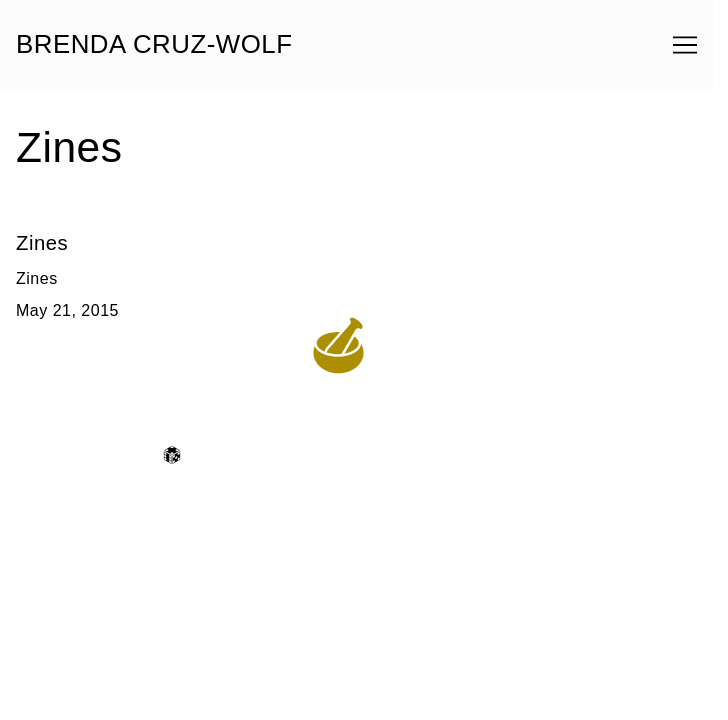  I want to click on access pharmacy or medication features, so click(338, 345).